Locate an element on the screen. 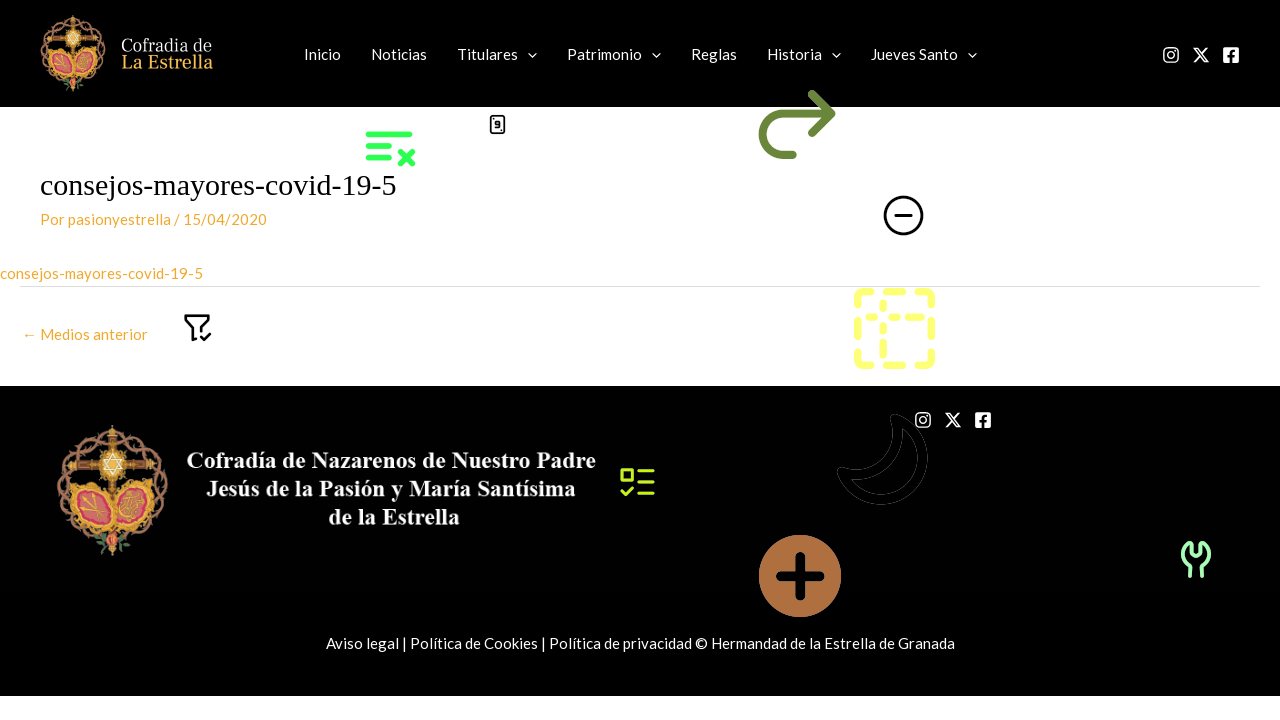 The height and width of the screenshot is (720, 1280). play the 9 card in a card game is located at coordinates (497, 124).